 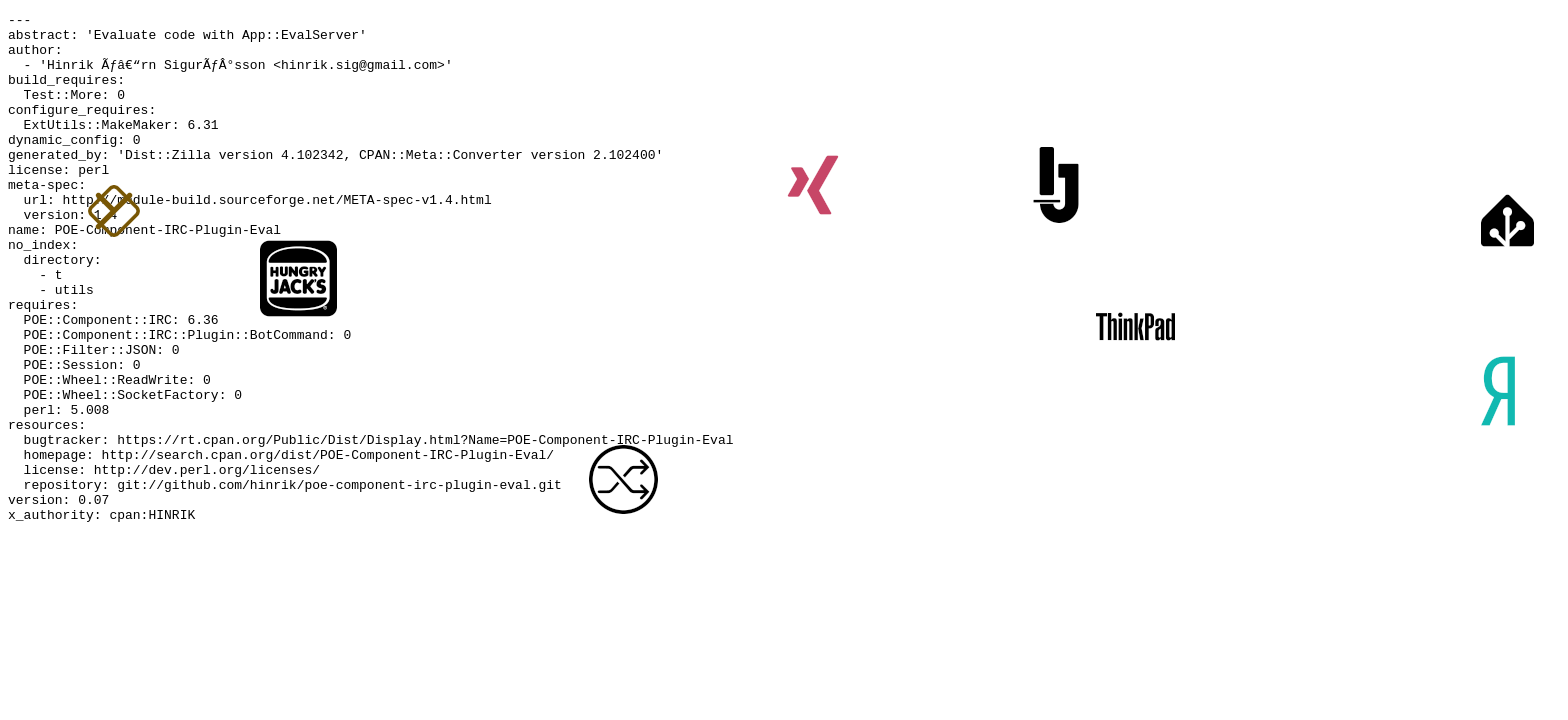 I want to click on open ImageJ image processing application, so click(x=1056, y=185).